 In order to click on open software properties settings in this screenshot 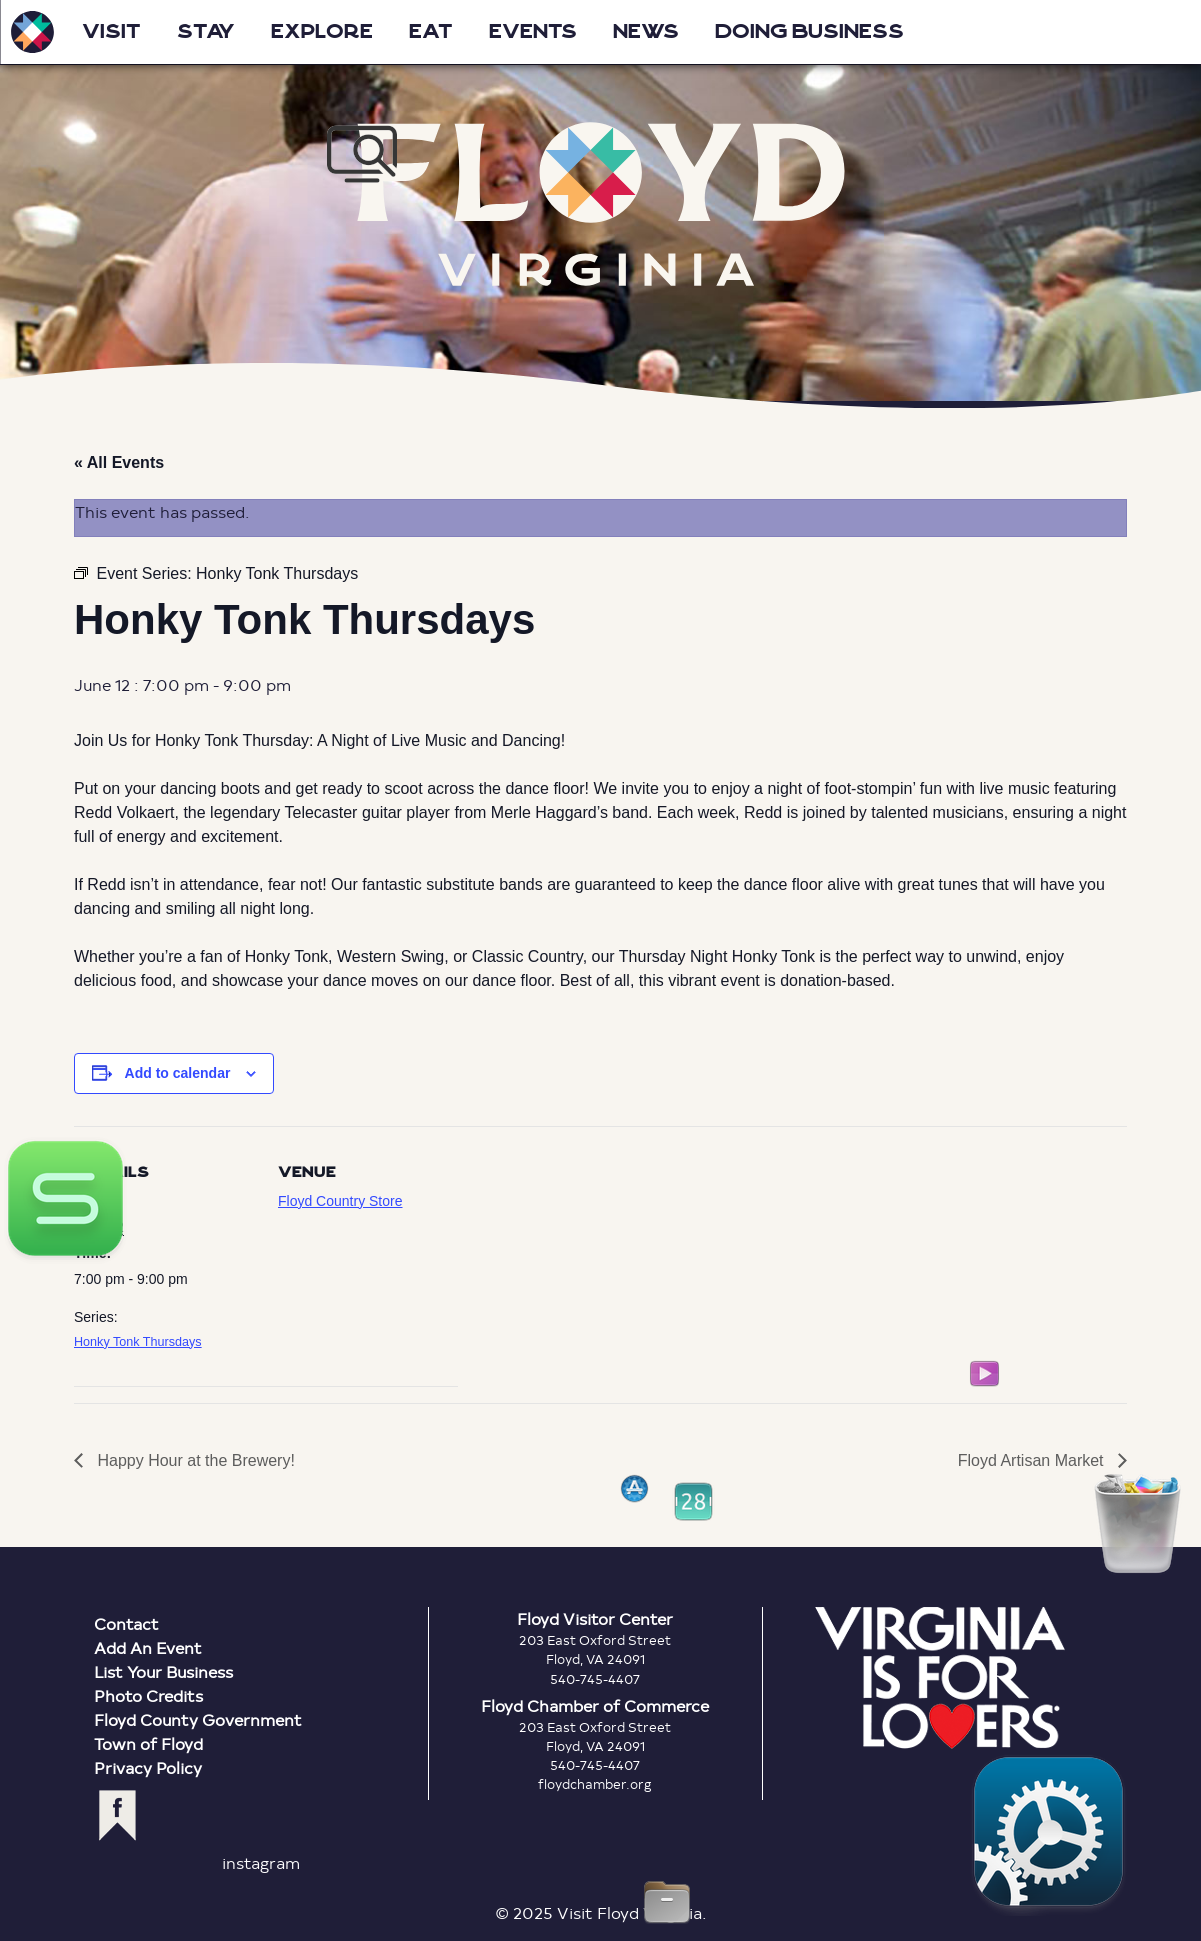, I will do `click(634, 1488)`.